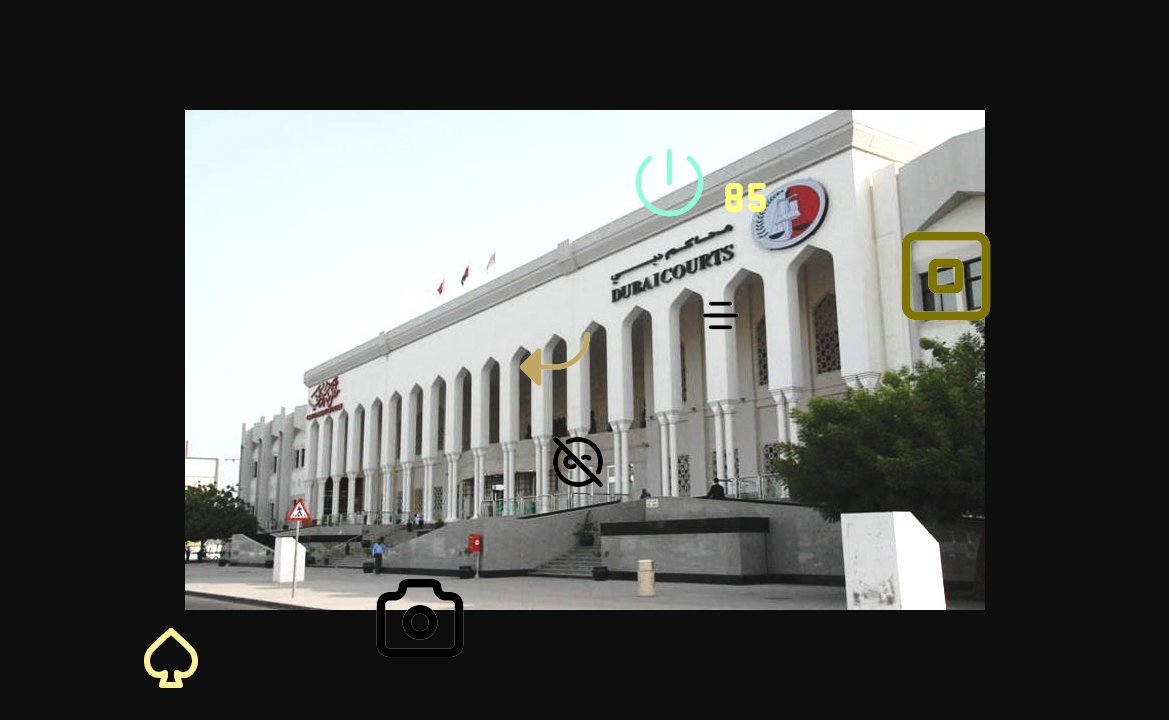 This screenshot has width=1169, height=720. I want to click on stop media playback, so click(946, 276).